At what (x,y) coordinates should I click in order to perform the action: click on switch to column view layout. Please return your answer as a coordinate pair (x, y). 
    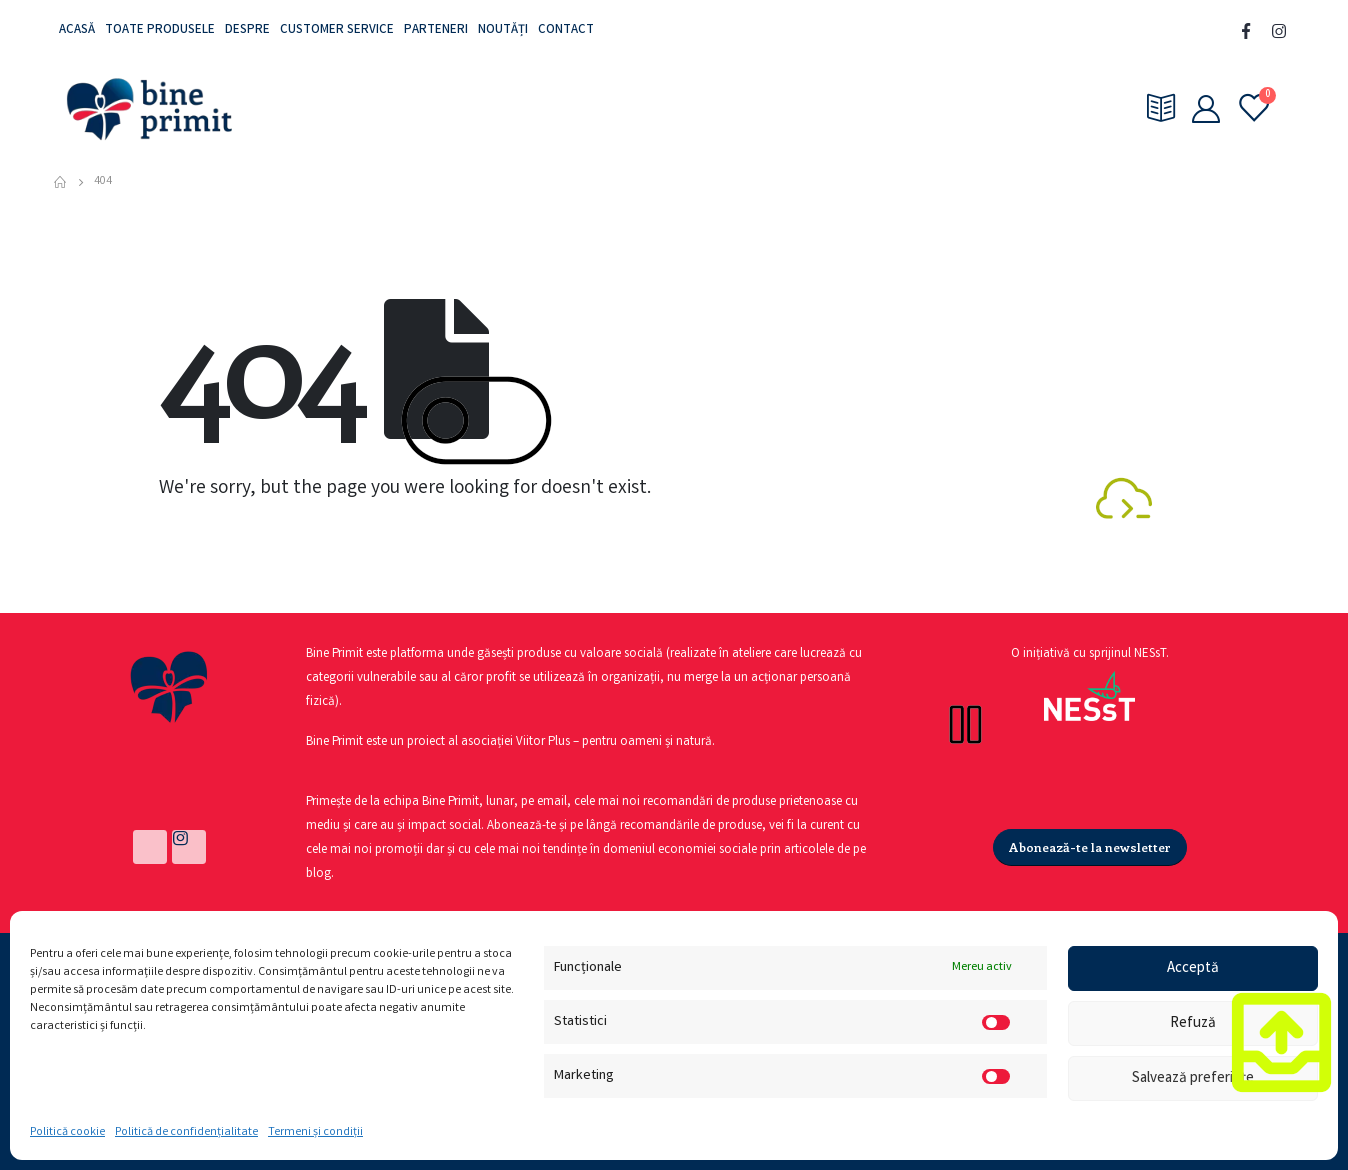
    Looking at the image, I should click on (965, 724).